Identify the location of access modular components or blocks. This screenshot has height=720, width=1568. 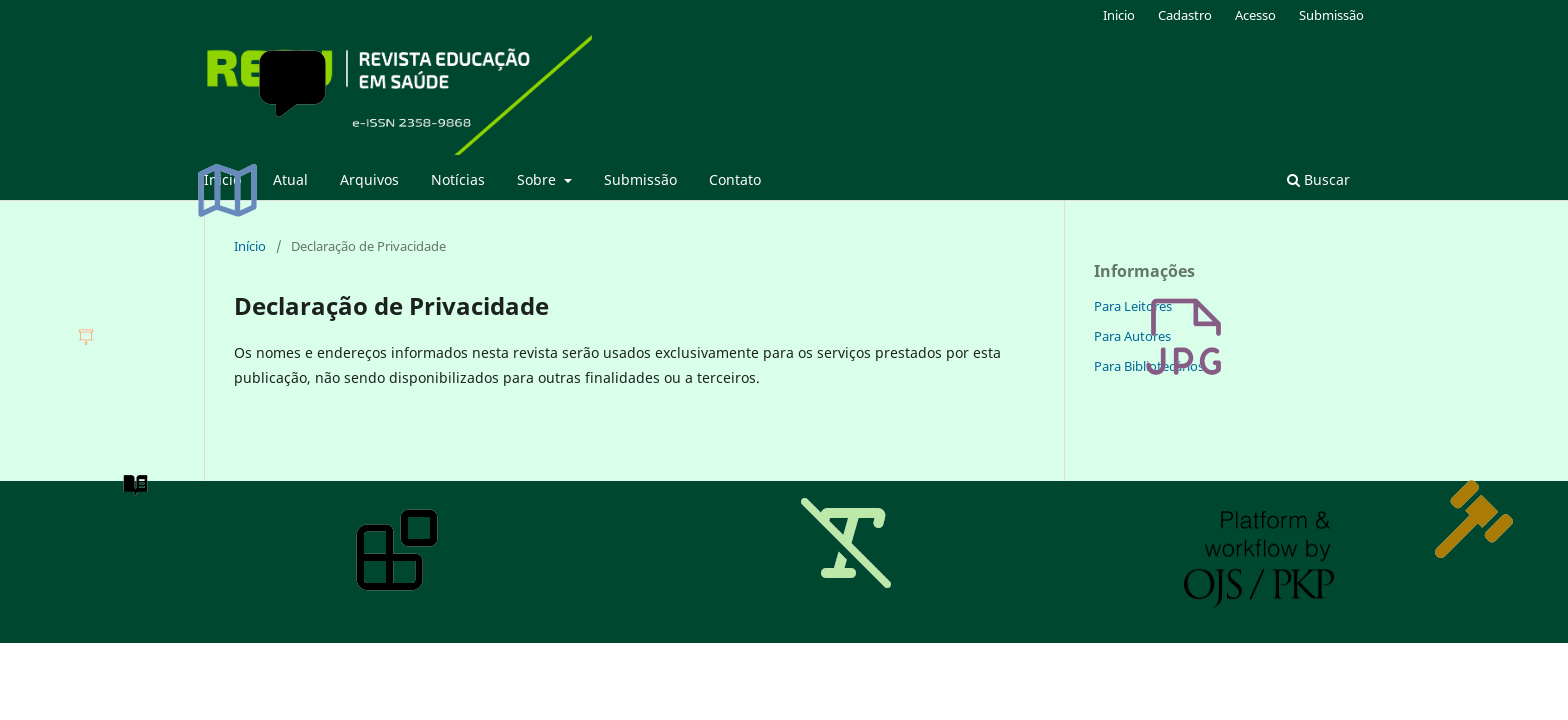
(397, 550).